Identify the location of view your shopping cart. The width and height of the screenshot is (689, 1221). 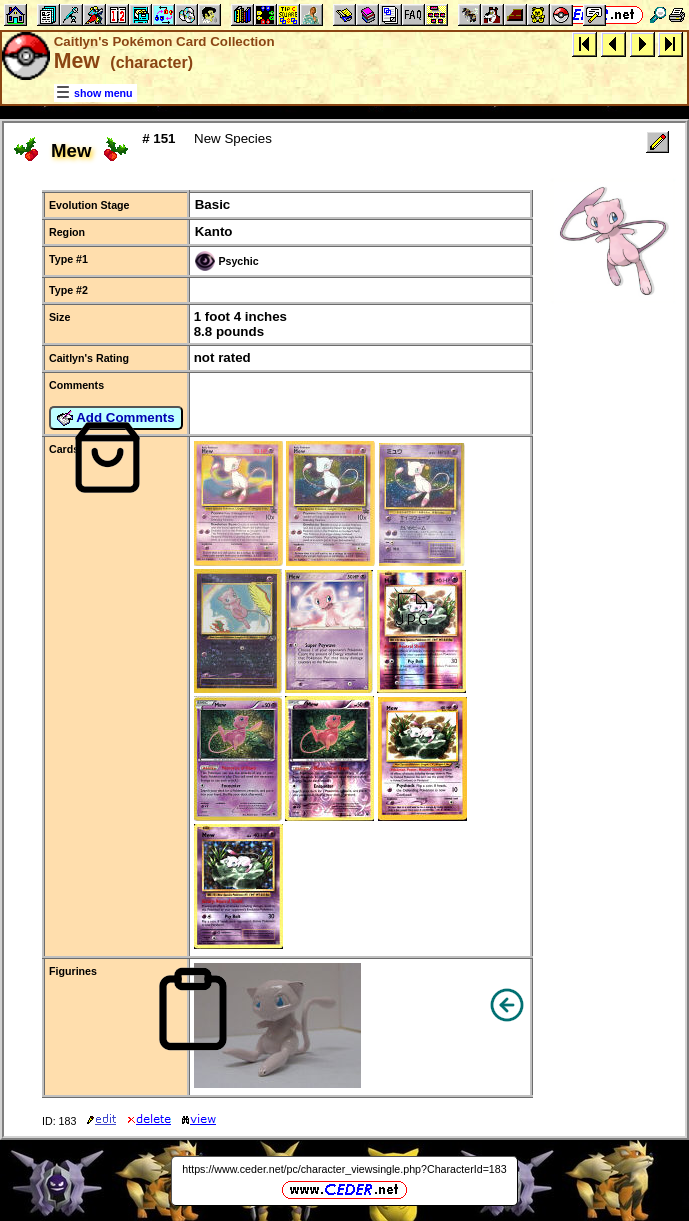
(107, 457).